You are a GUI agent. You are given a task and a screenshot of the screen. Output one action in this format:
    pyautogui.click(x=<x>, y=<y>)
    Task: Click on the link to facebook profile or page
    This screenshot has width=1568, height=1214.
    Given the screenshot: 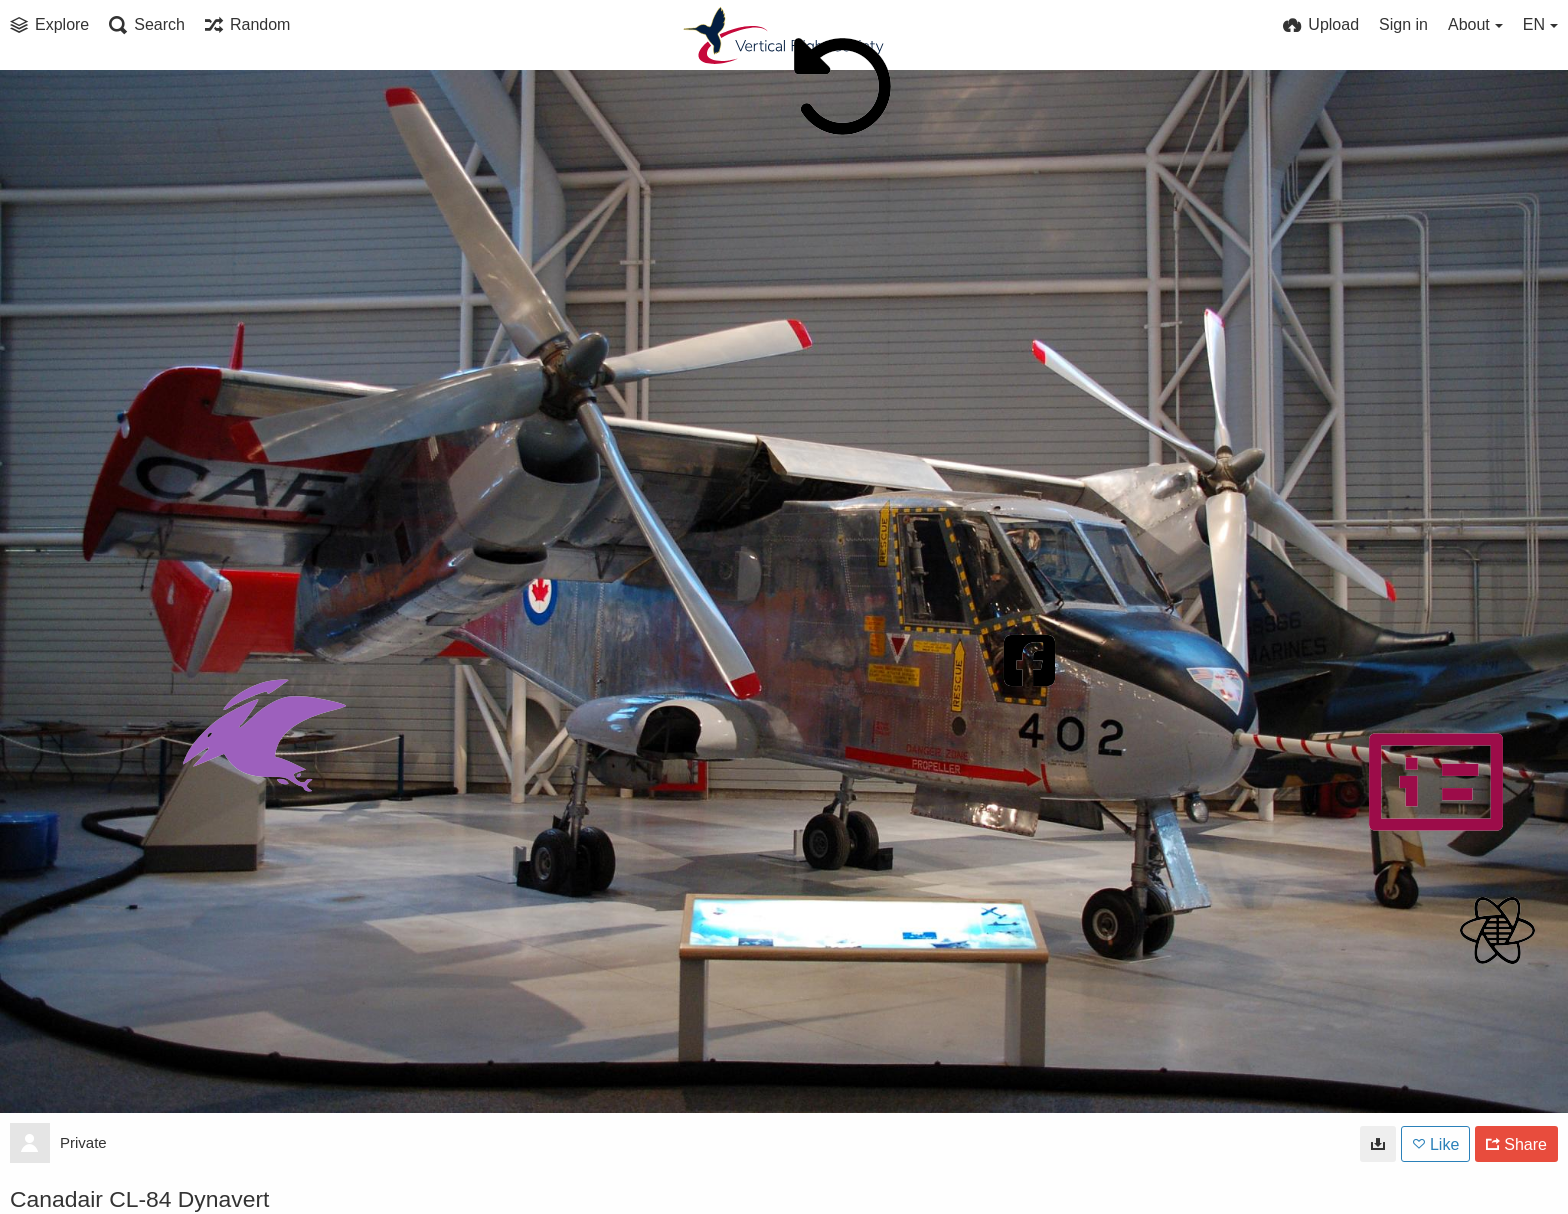 What is the action you would take?
    pyautogui.click(x=1029, y=660)
    